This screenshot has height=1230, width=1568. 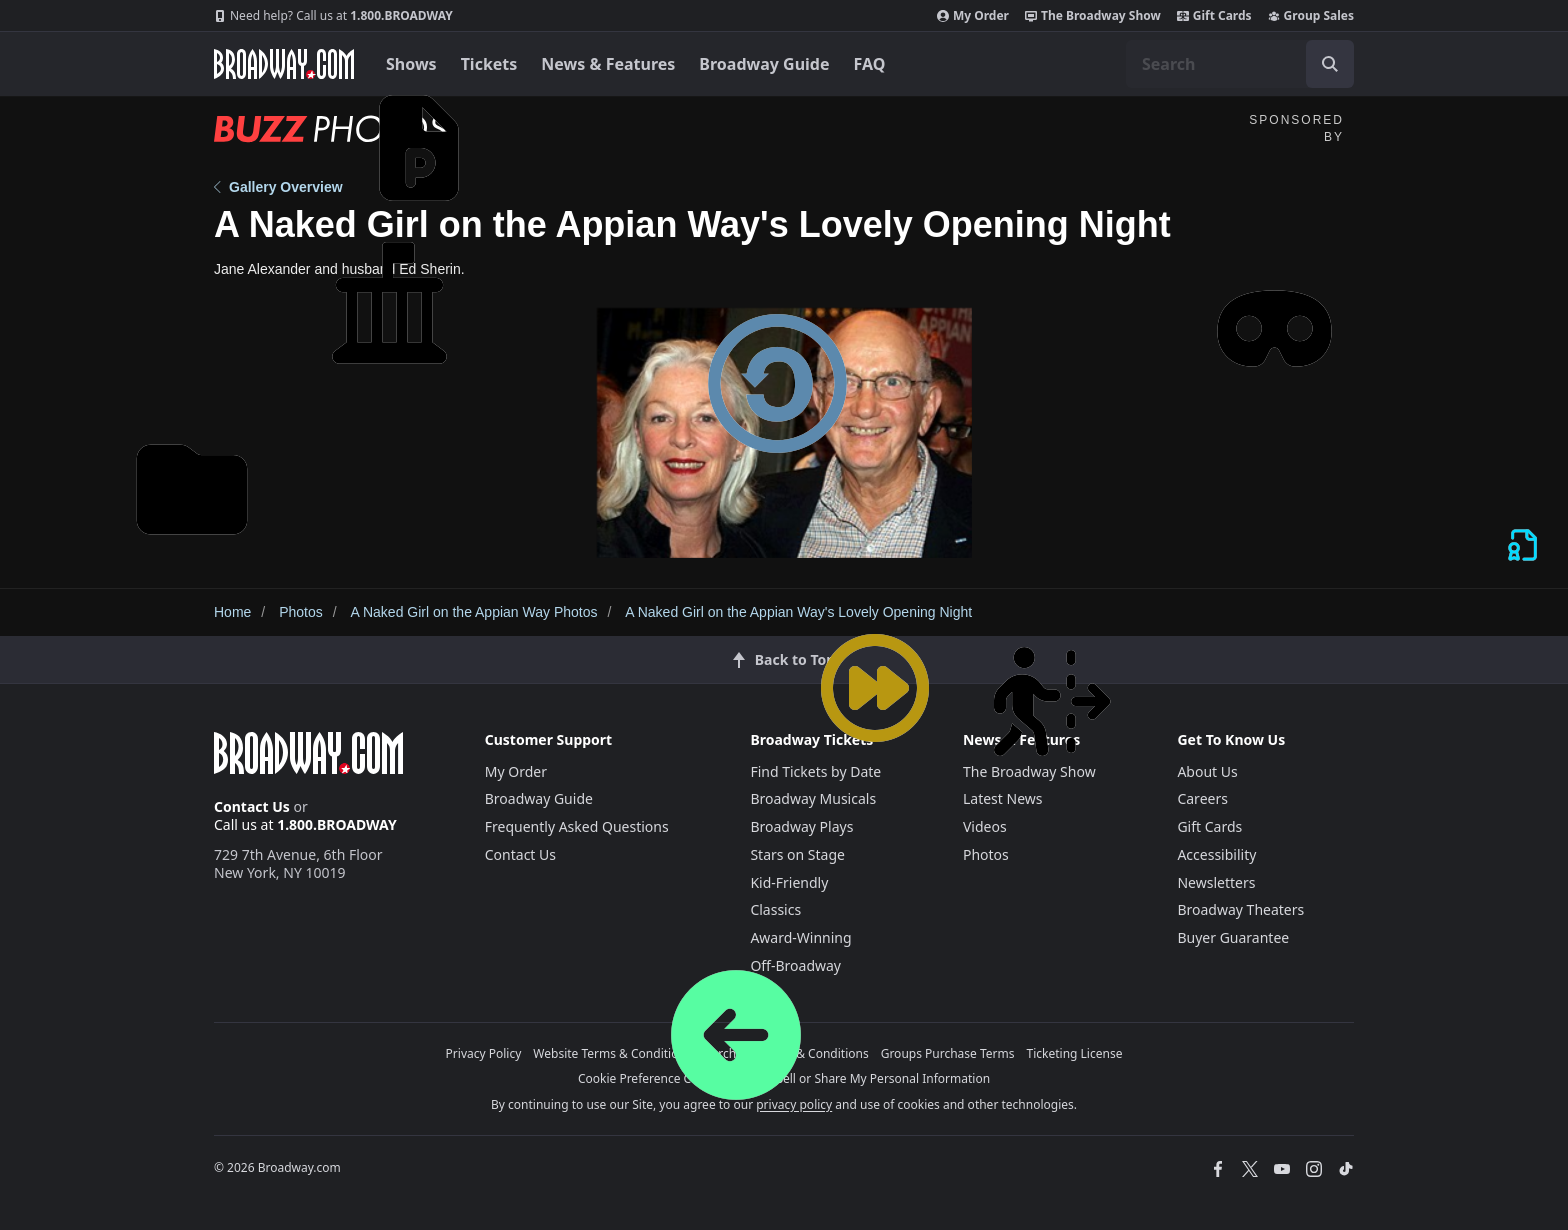 What do you see at coordinates (1274, 328) in the screenshot?
I see `enable incognito or private browsing mode` at bounding box center [1274, 328].